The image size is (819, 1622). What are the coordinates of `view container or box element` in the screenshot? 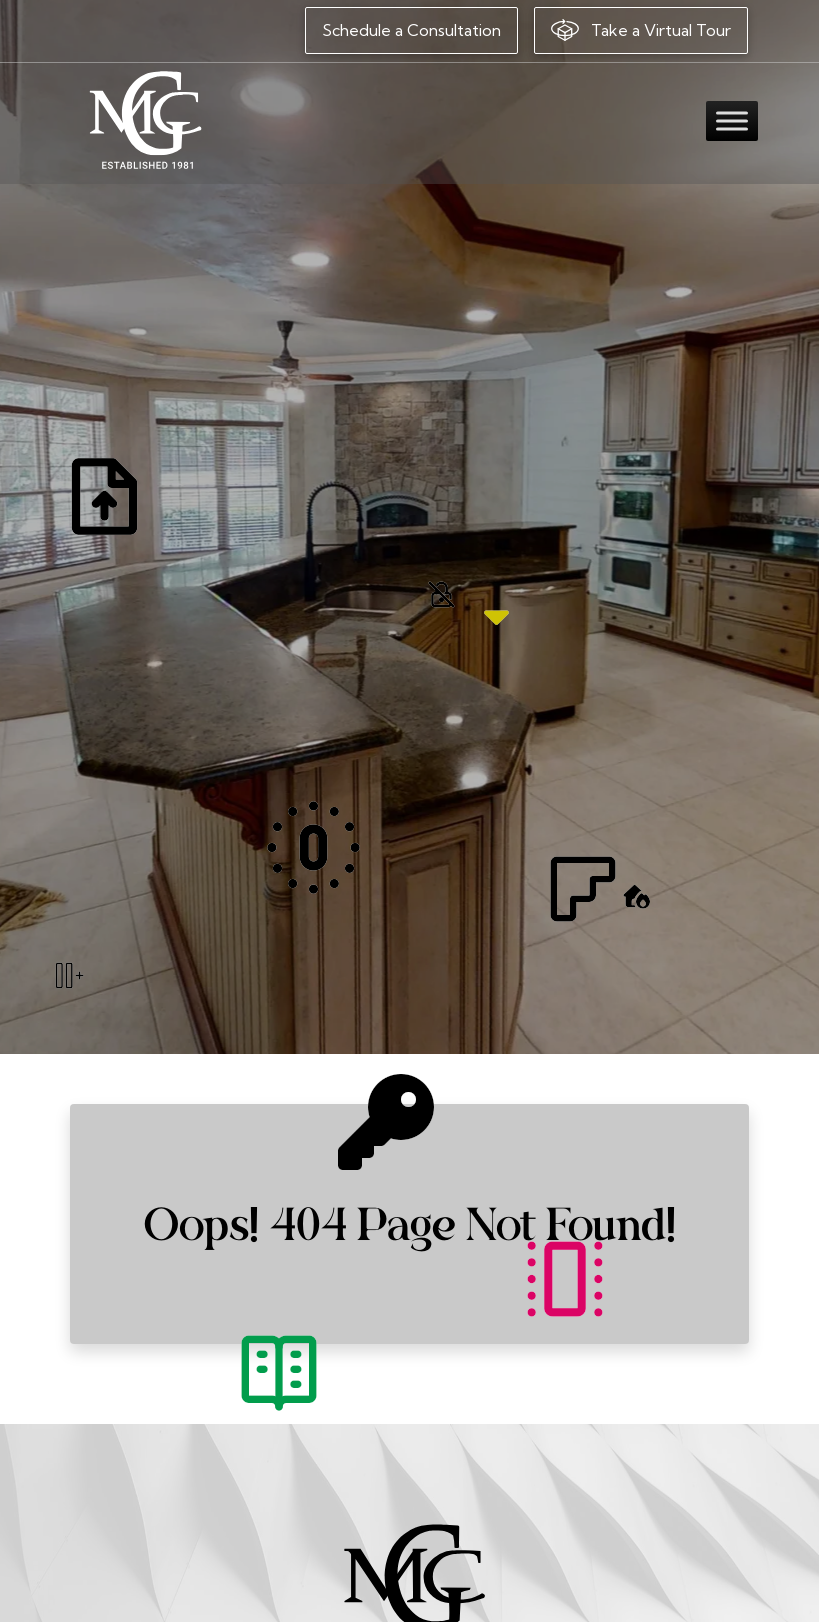 It's located at (565, 1279).